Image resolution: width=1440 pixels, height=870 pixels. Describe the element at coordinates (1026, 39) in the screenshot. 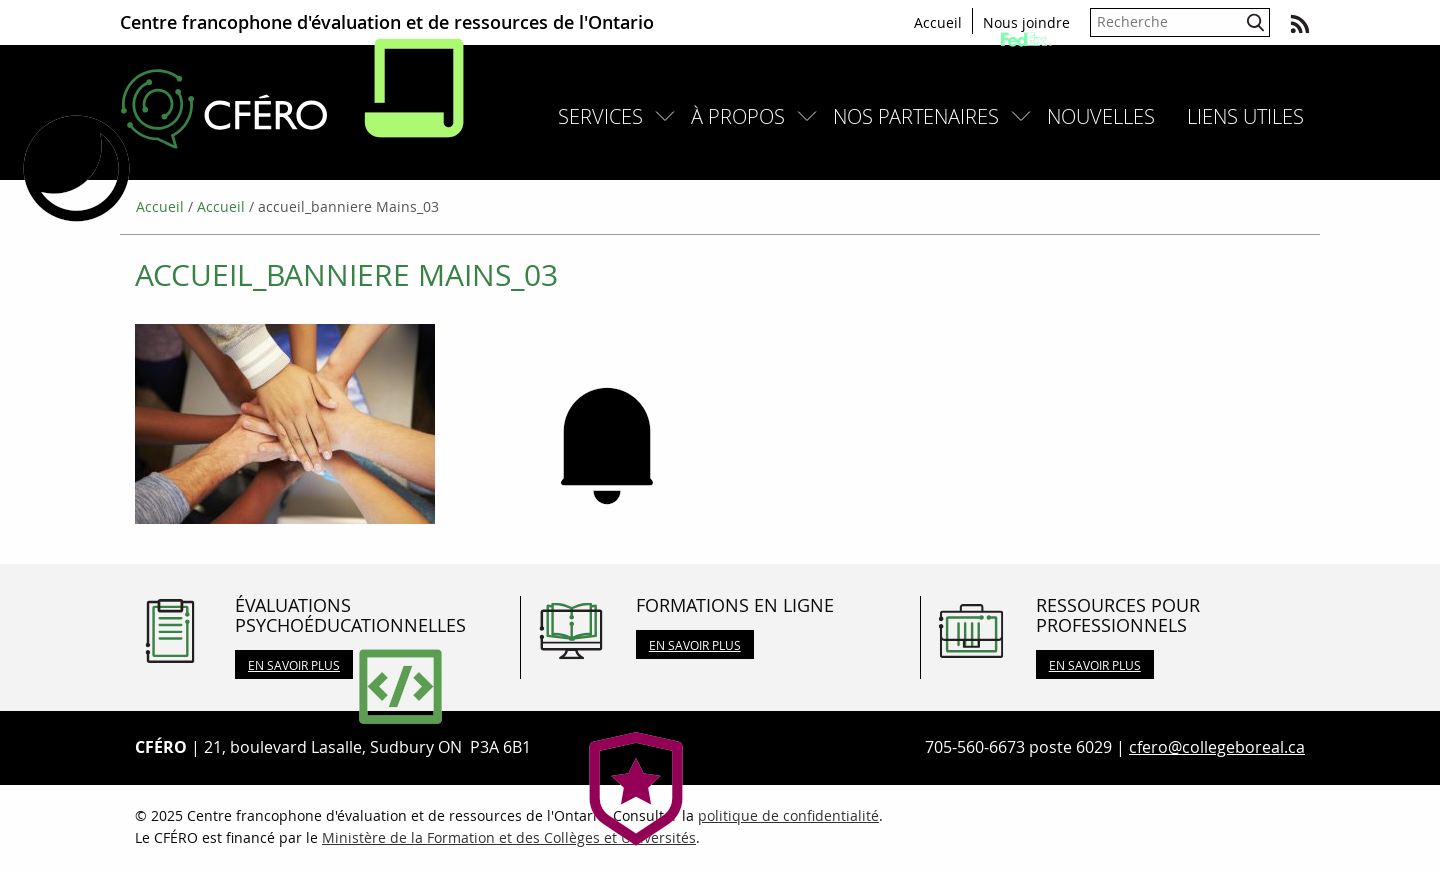

I see `open the FedEx shipping app` at that location.